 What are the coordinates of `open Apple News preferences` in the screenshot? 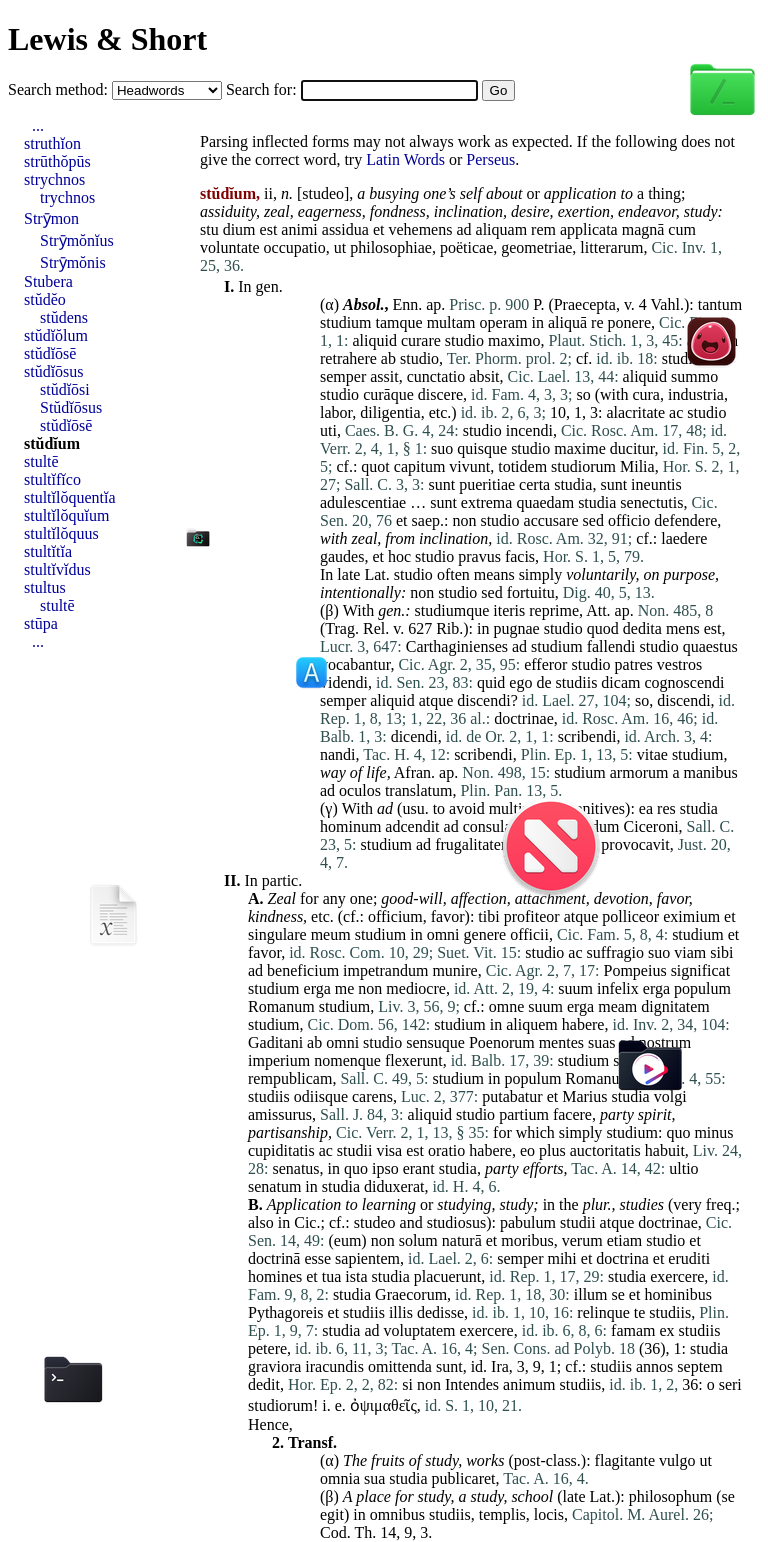 It's located at (551, 846).